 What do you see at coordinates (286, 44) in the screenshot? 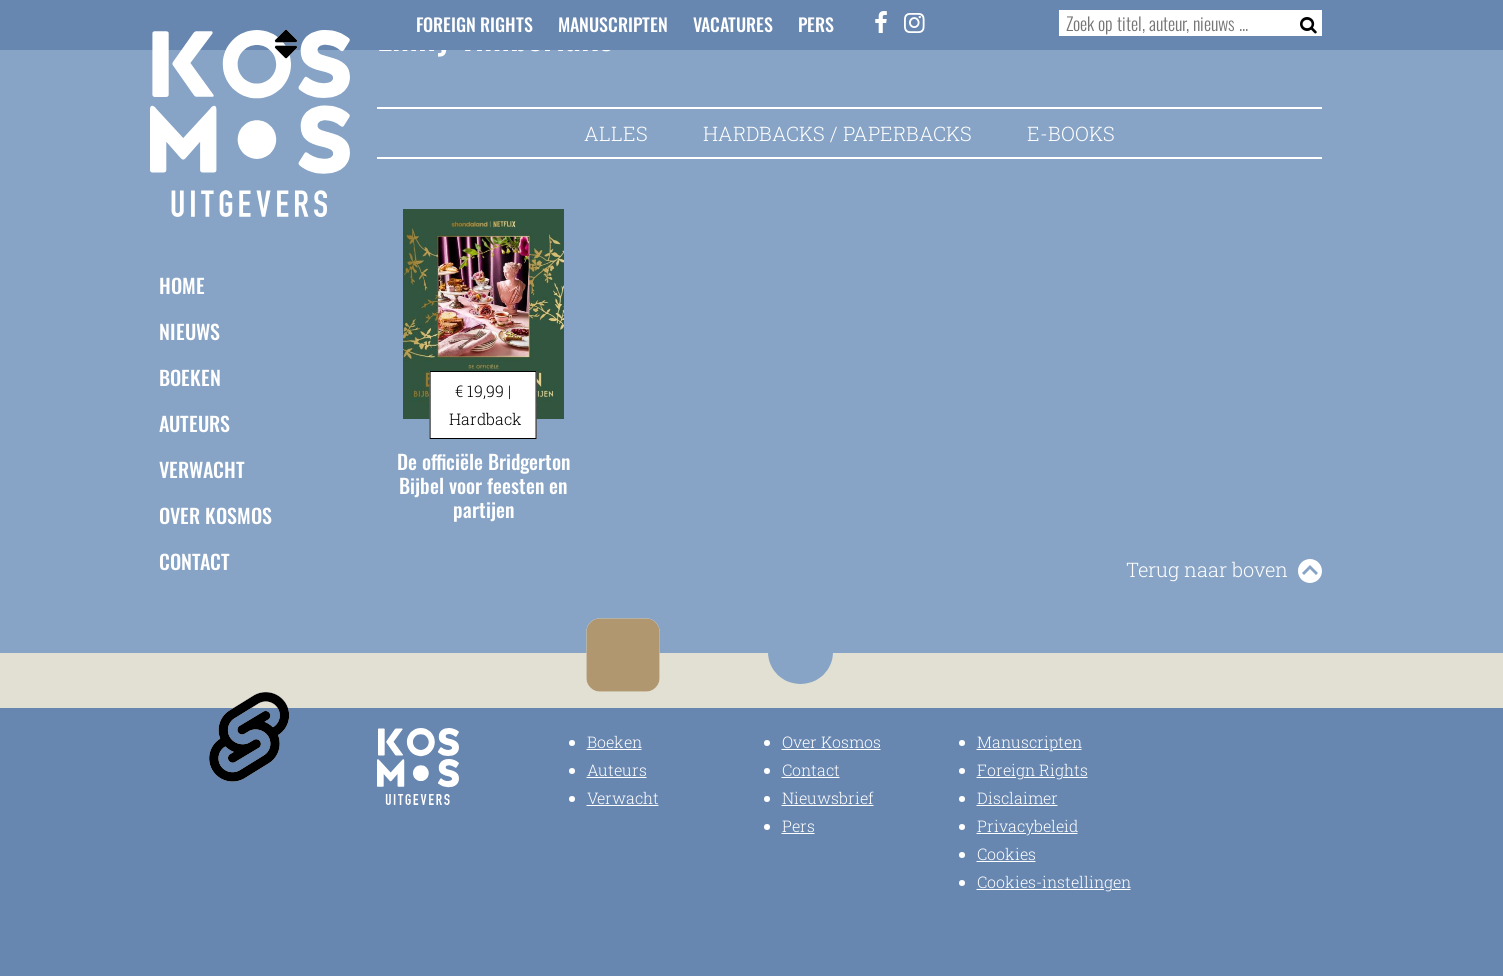
I see `expand or collapse a dropdown menu` at bounding box center [286, 44].